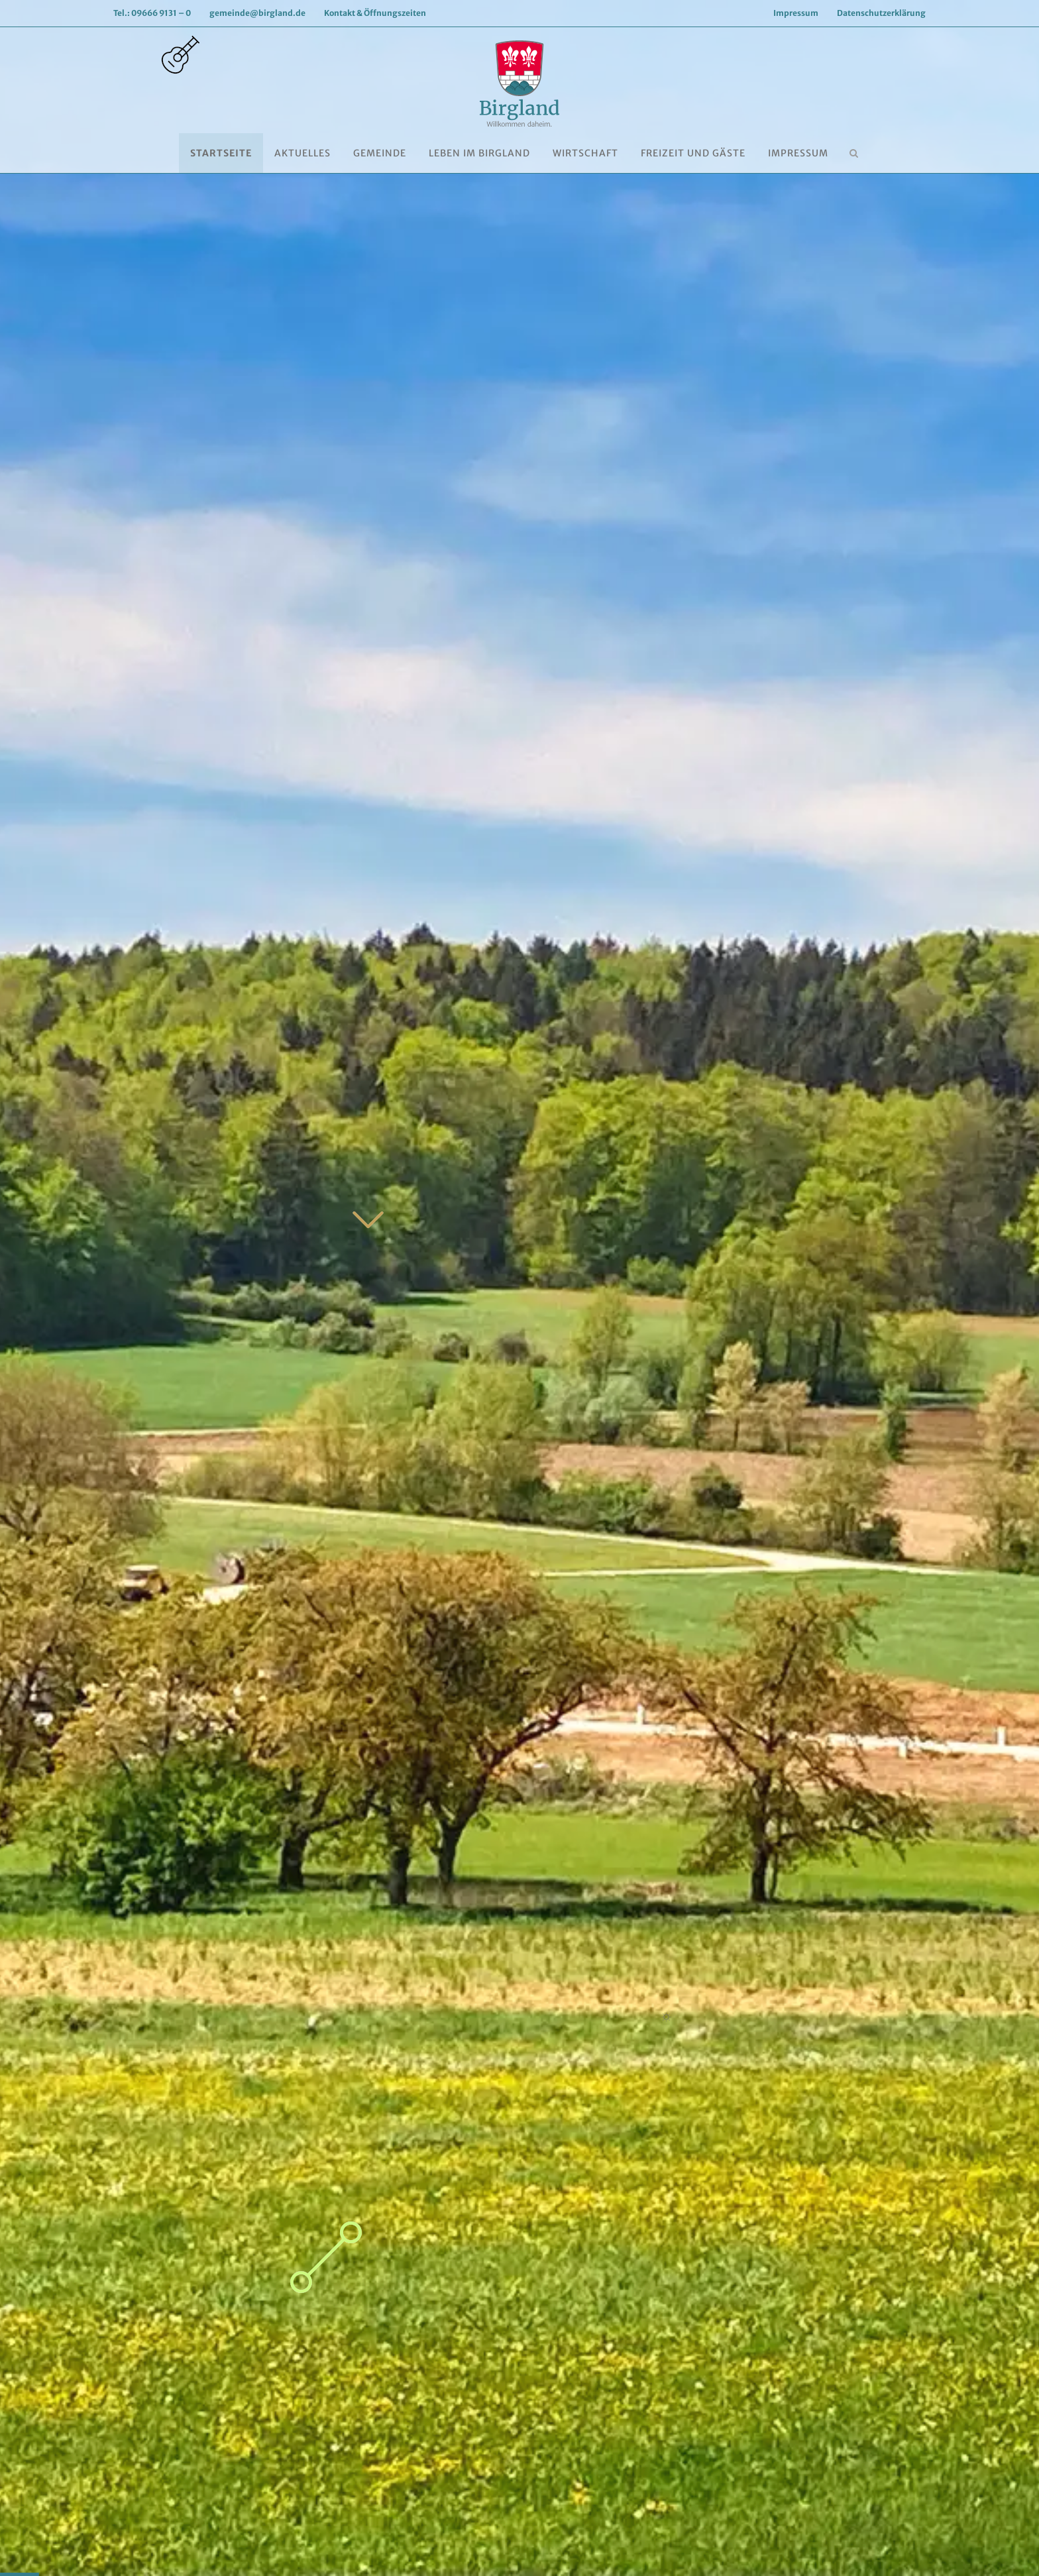 Image resolution: width=1039 pixels, height=2576 pixels. What do you see at coordinates (666, 2017) in the screenshot?
I see `reduce screen brightness` at bounding box center [666, 2017].